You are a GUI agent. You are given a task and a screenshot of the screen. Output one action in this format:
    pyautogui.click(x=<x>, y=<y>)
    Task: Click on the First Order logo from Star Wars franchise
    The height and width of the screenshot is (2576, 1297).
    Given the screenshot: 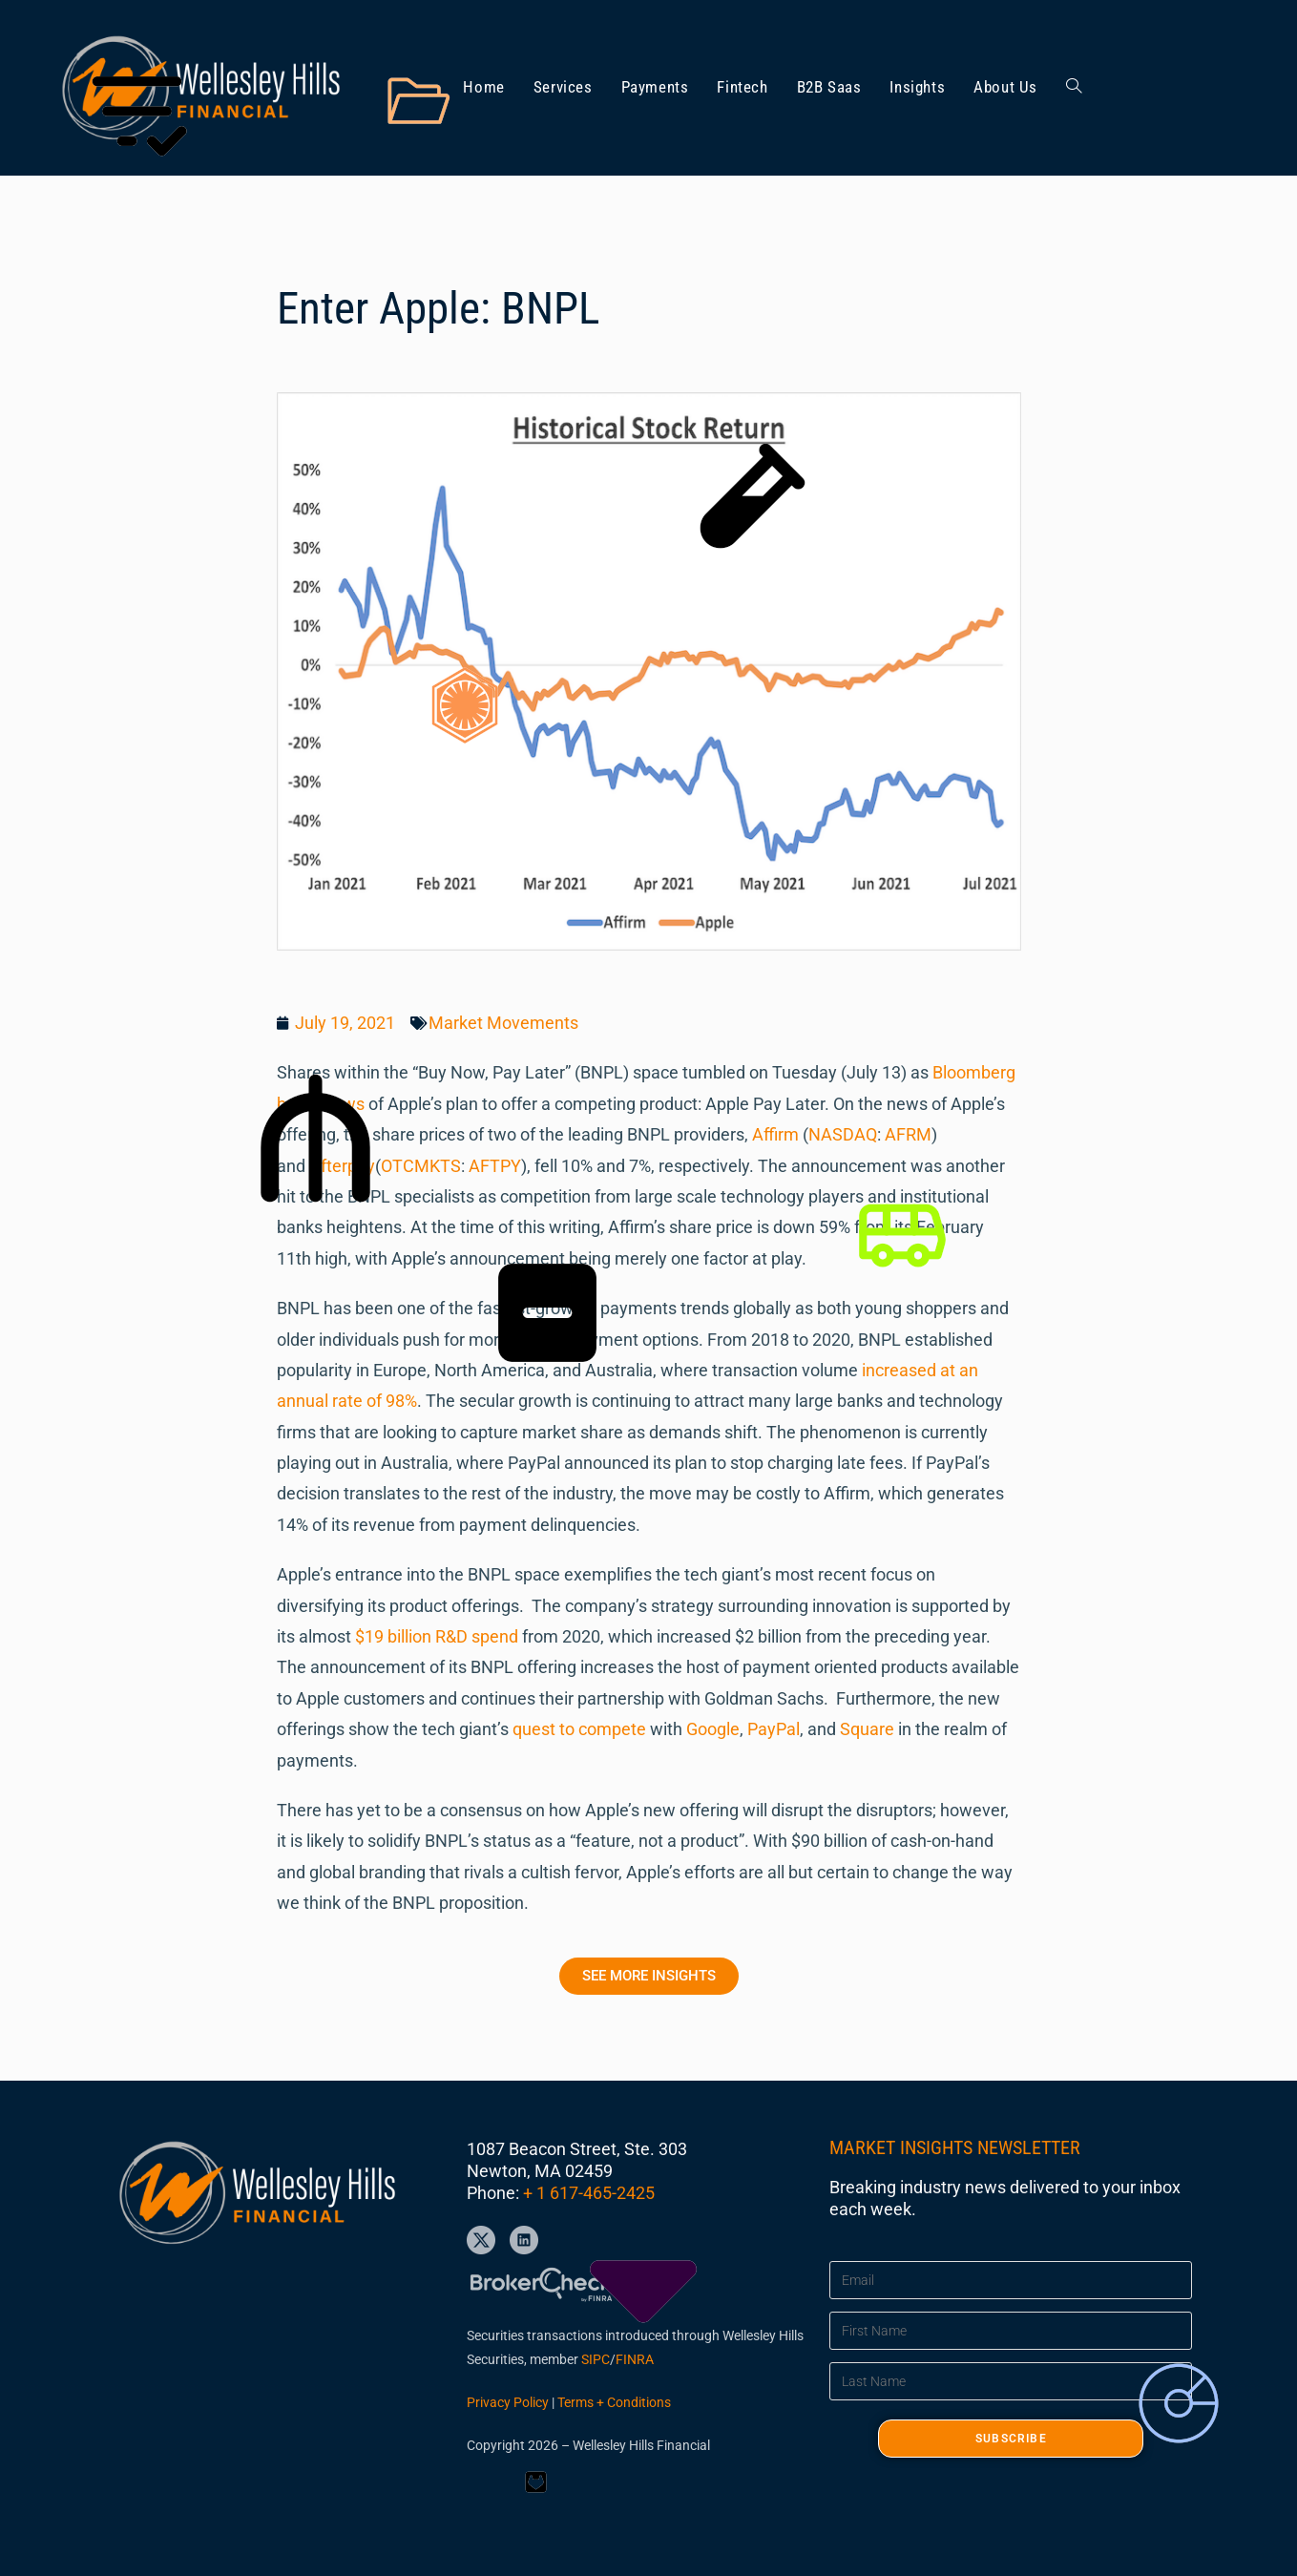 What is the action you would take?
    pyautogui.click(x=465, y=705)
    